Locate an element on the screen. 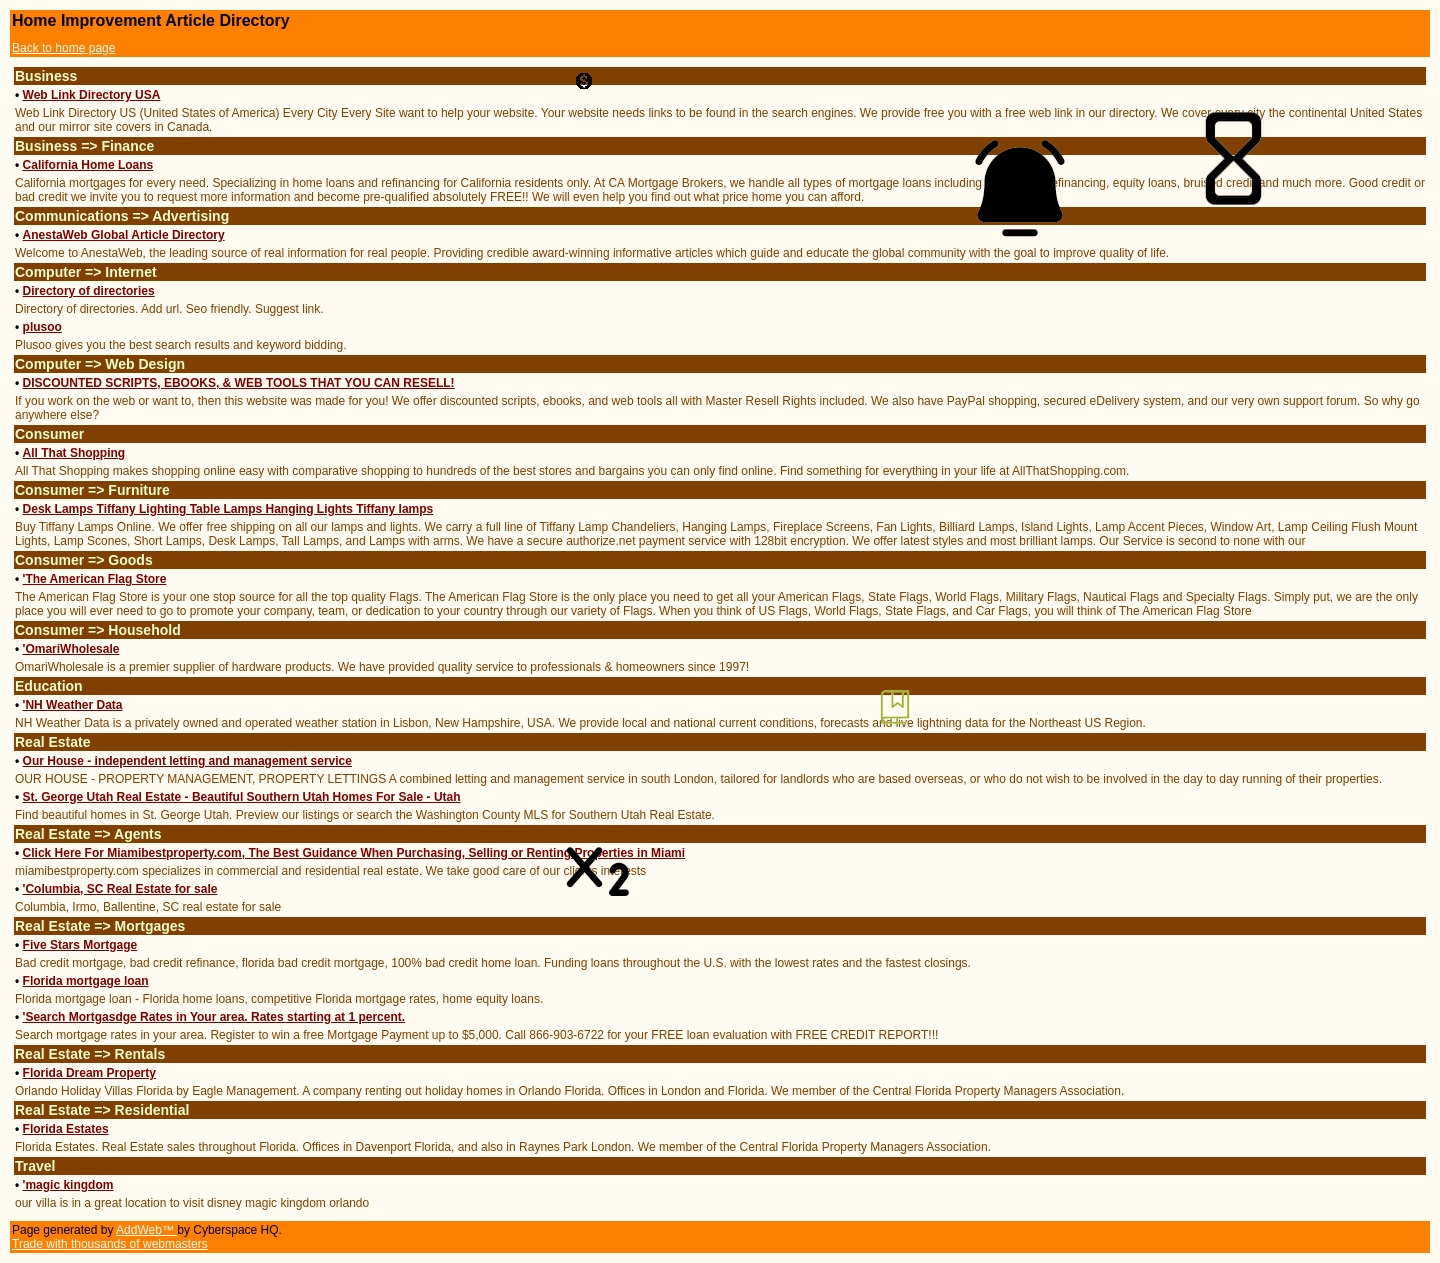 The height and width of the screenshot is (1263, 1440). indicates a process is waiting or pending is located at coordinates (1233, 158).